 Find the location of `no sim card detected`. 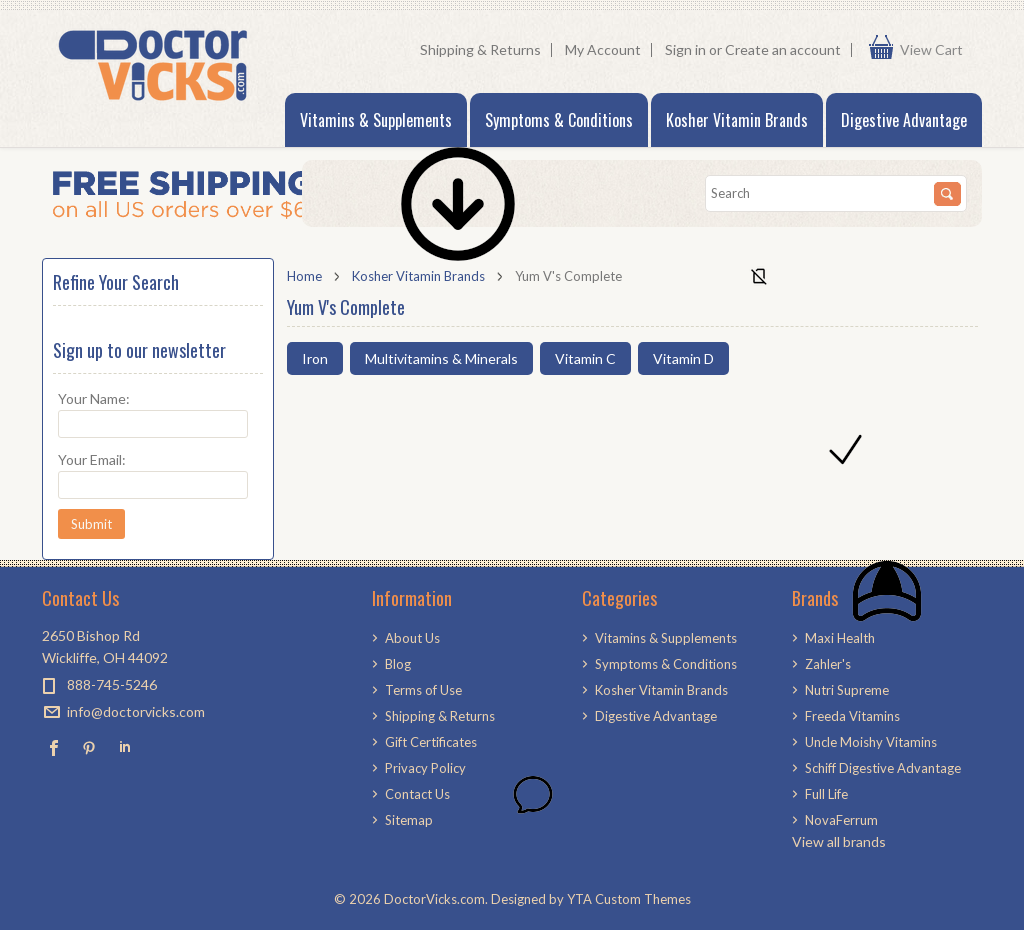

no sim card detected is located at coordinates (759, 276).